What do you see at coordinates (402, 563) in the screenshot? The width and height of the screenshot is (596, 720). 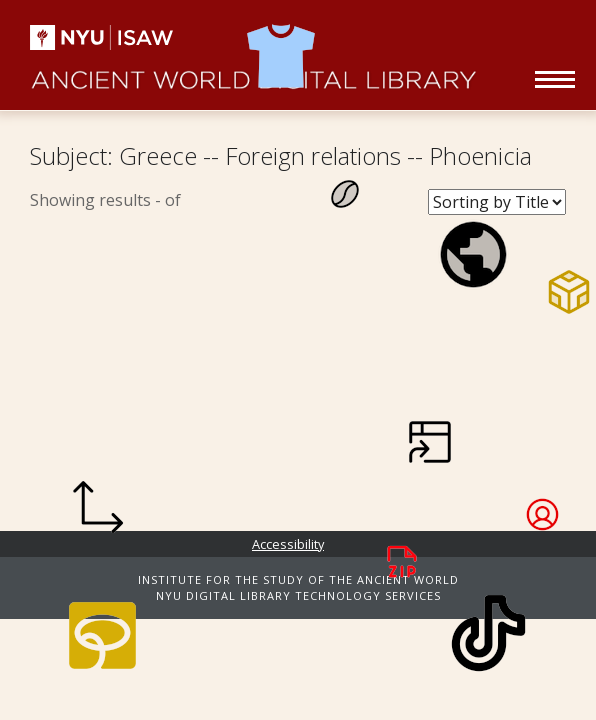 I see `open or extract a zip archive` at bounding box center [402, 563].